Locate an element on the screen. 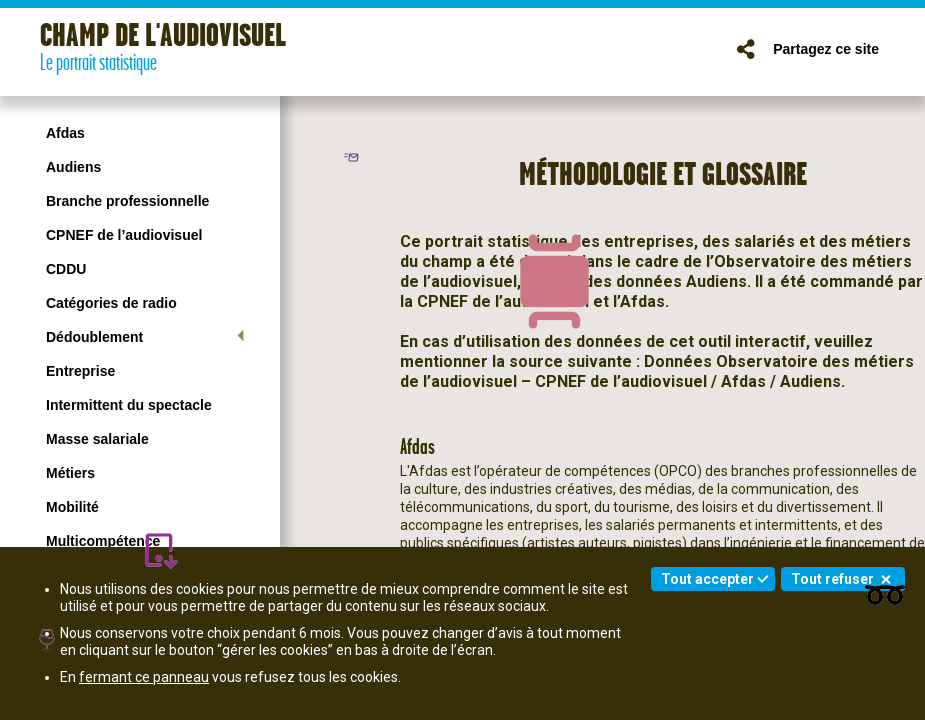 The height and width of the screenshot is (720, 925). scroll through vertical carousel content is located at coordinates (554, 281).